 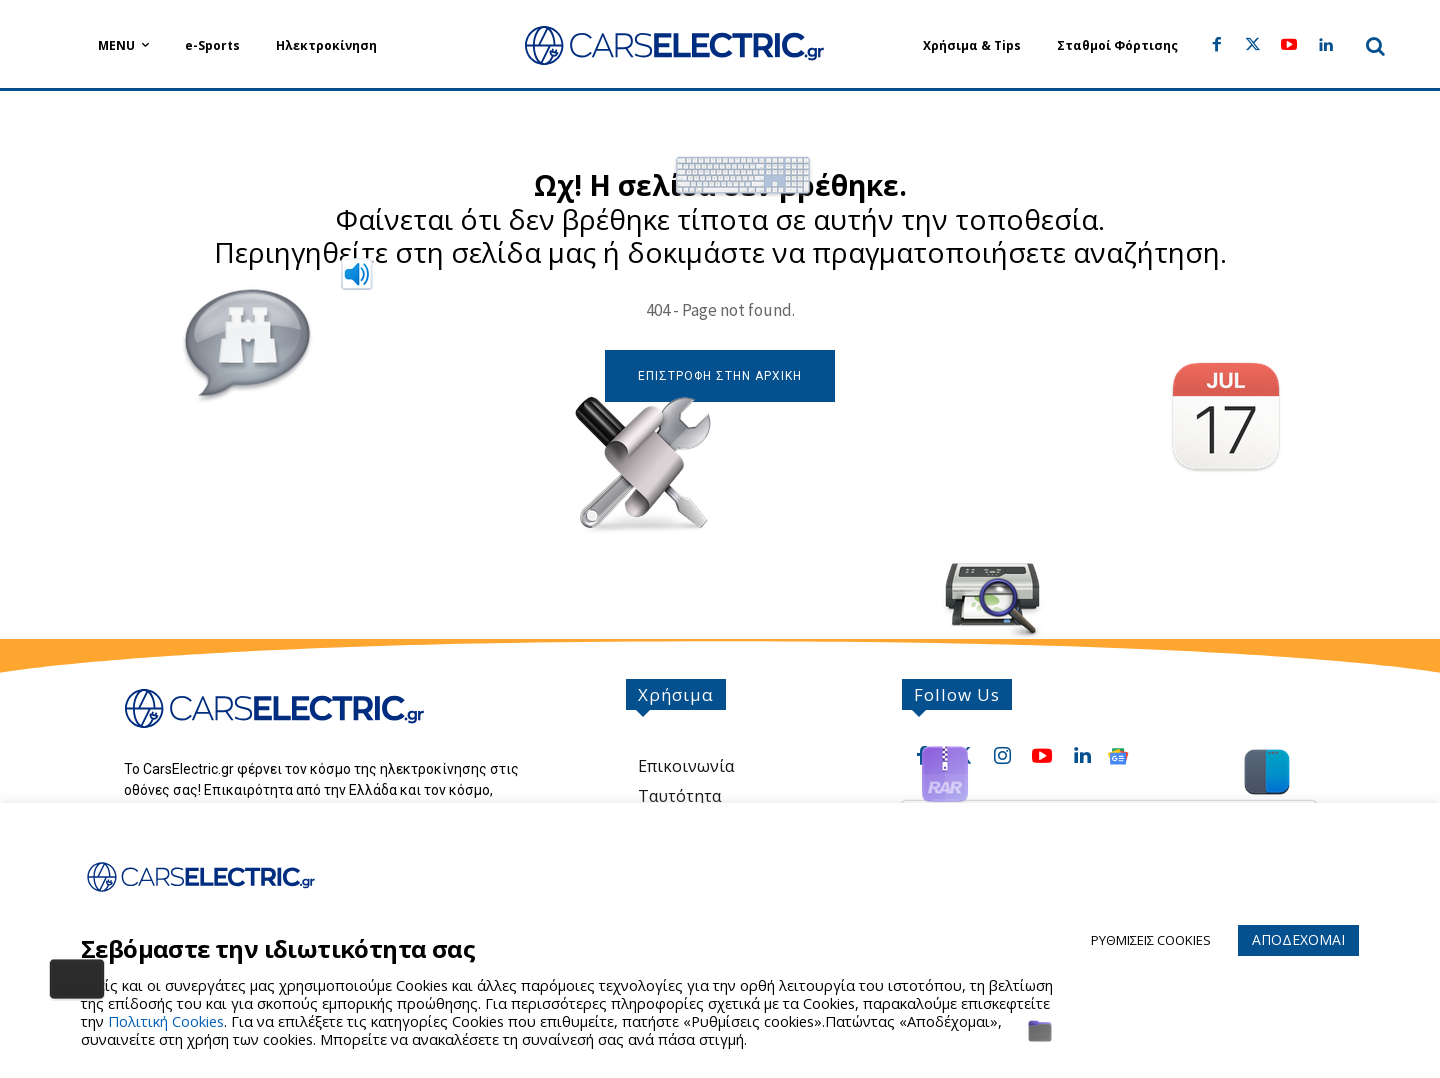 I want to click on indicates a RAR compressed archive file, so click(x=945, y=774).